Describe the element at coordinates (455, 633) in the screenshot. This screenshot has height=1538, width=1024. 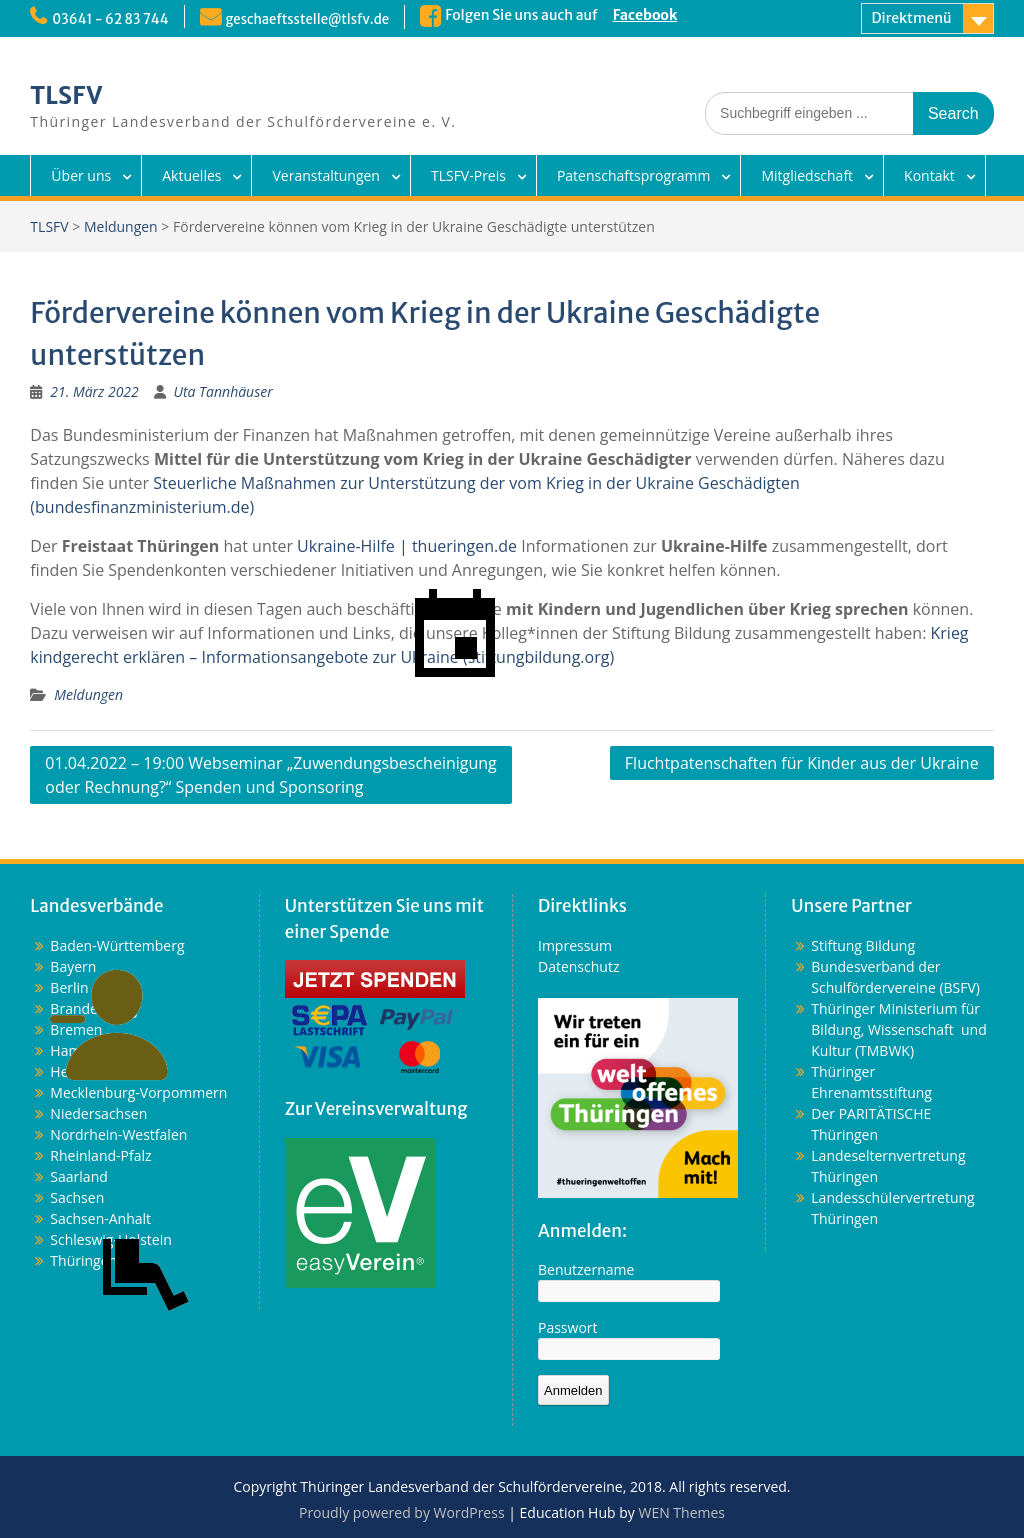
I see `view calendar or scheduled events` at that location.